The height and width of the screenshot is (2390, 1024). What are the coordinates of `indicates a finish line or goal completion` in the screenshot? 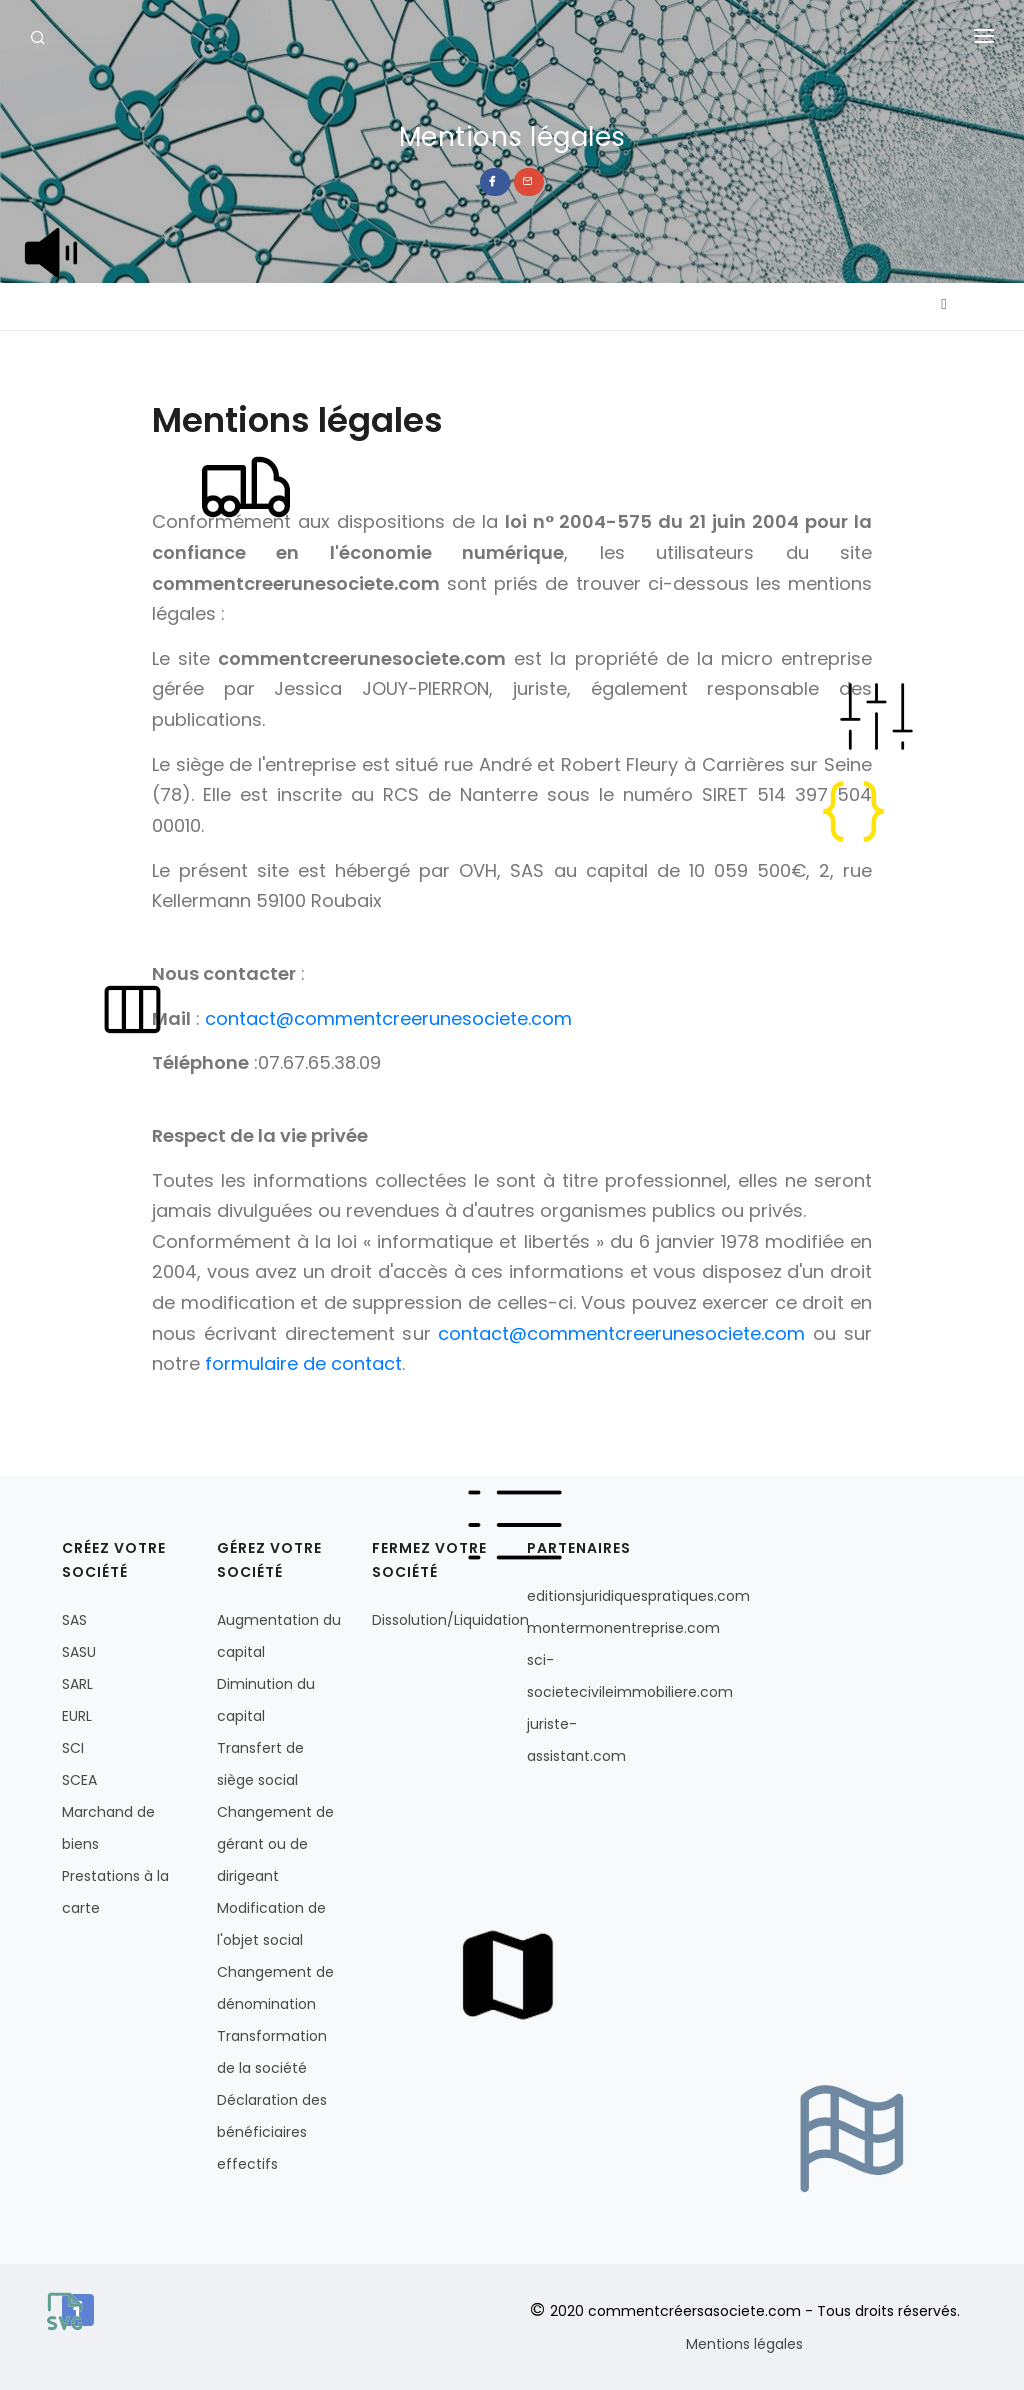 It's located at (847, 2136).